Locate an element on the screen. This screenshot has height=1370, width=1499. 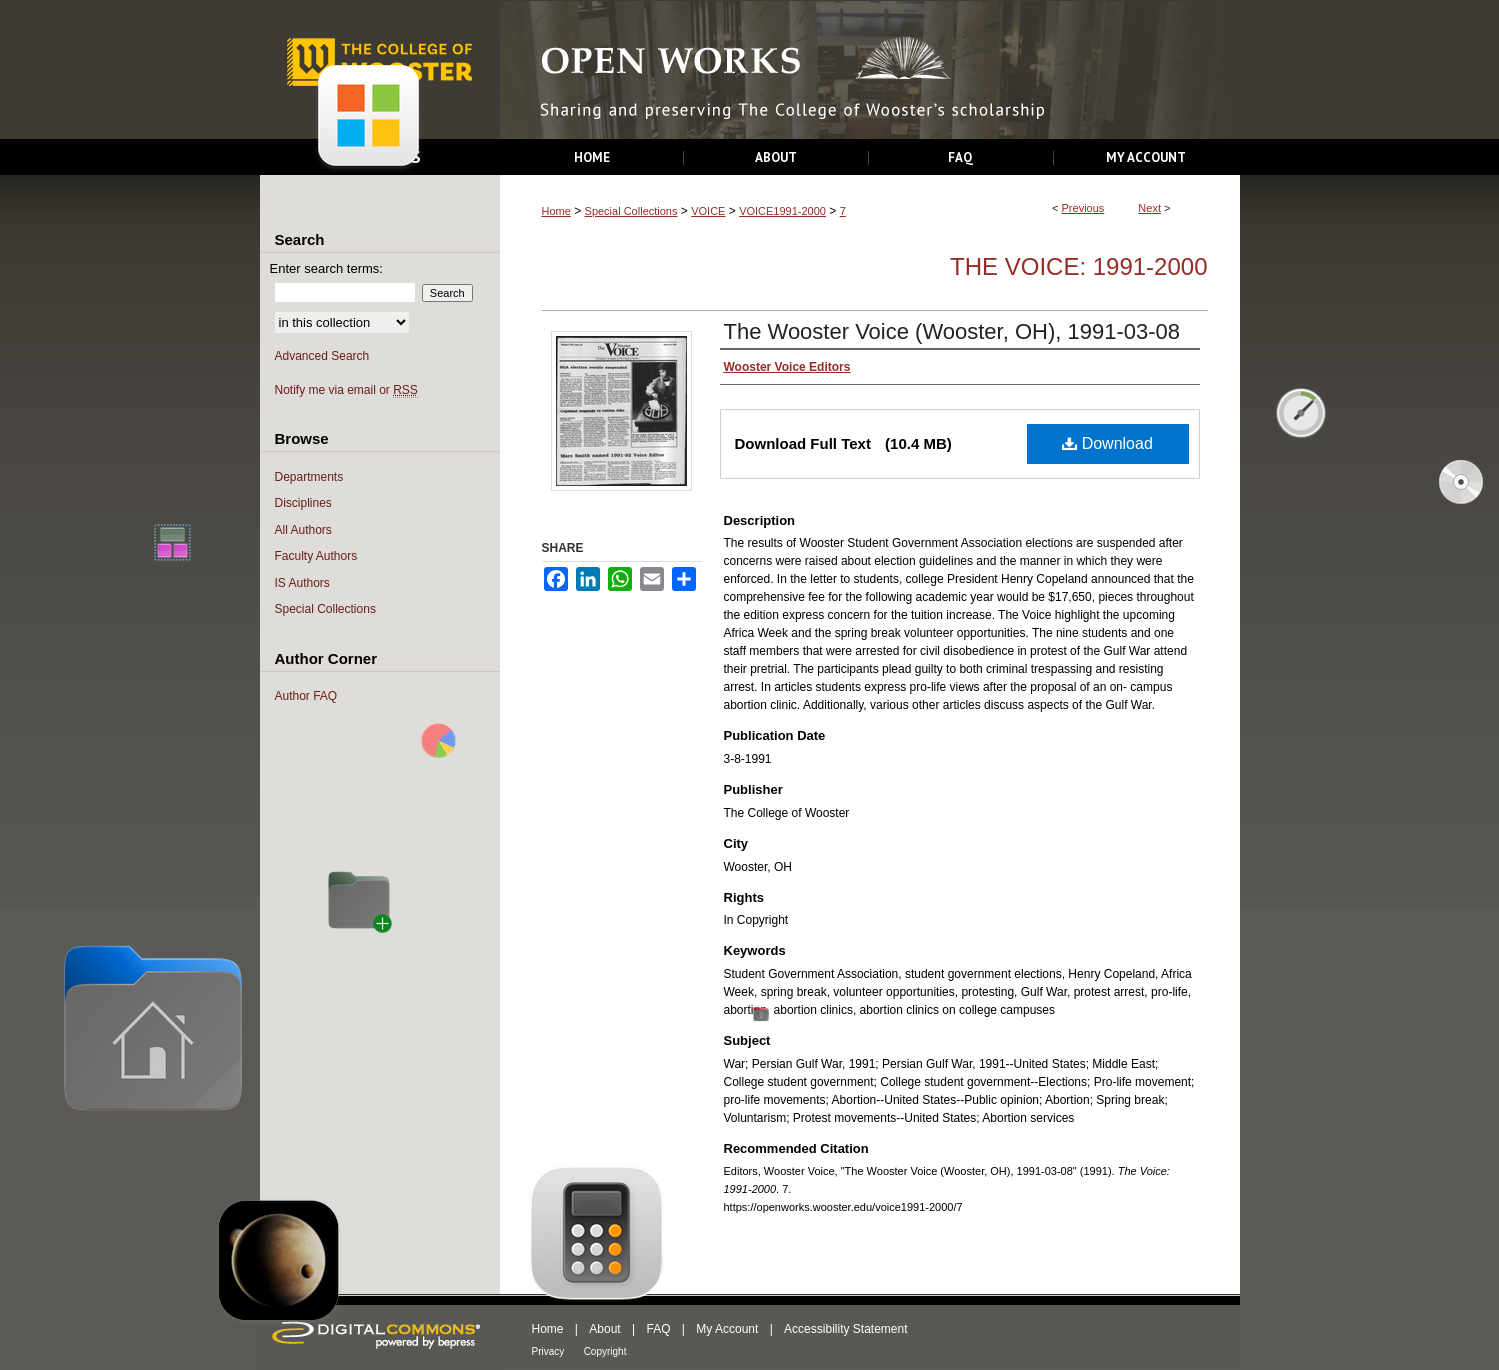
access cd/dvd drive or optical media is located at coordinates (1461, 482).